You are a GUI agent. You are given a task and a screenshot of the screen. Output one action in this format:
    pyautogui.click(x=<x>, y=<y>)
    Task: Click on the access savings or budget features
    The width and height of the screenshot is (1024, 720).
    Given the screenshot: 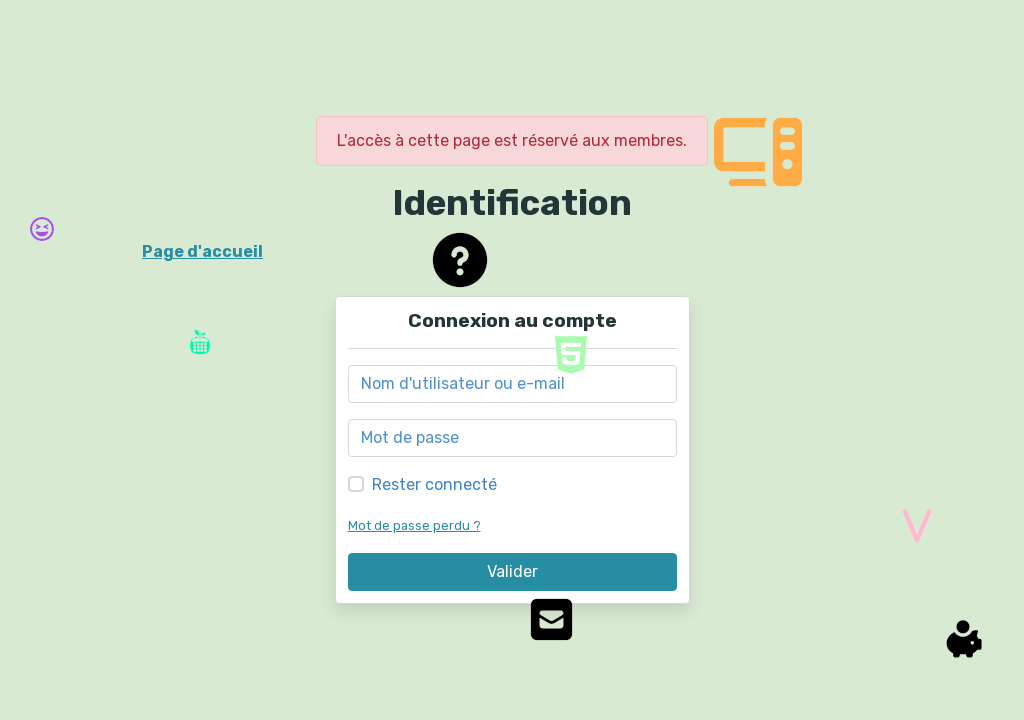 What is the action you would take?
    pyautogui.click(x=963, y=640)
    